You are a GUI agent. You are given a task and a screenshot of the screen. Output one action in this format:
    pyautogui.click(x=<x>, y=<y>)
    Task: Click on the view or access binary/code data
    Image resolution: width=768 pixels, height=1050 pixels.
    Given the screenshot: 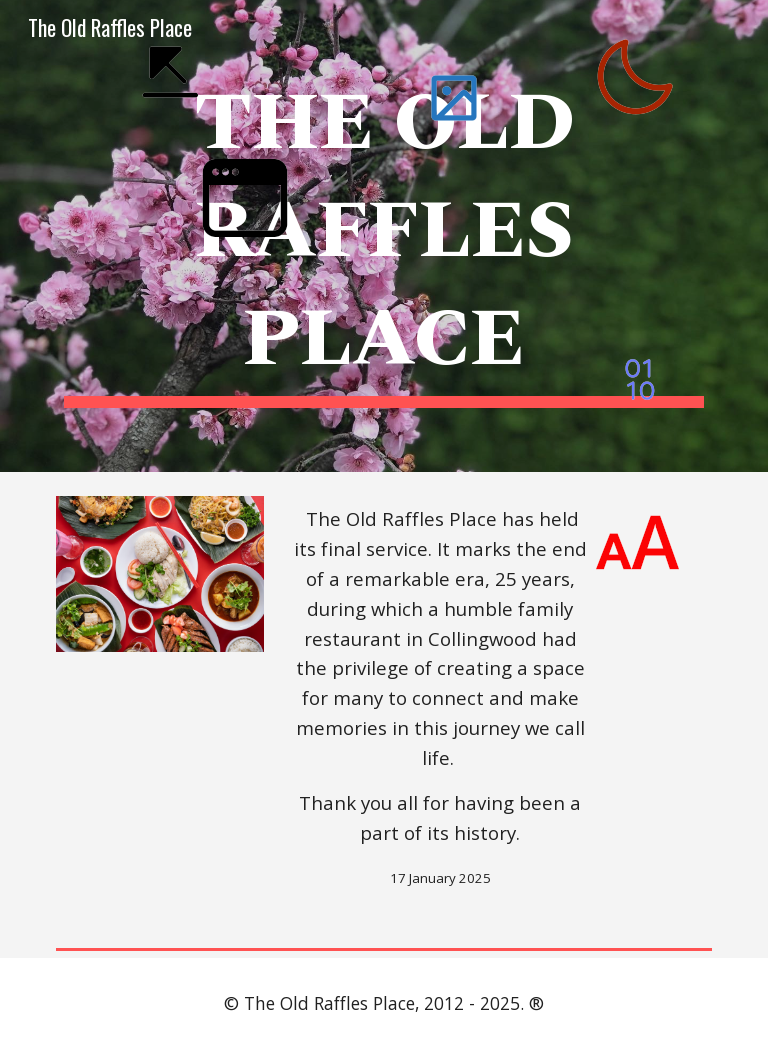 What is the action you would take?
    pyautogui.click(x=639, y=379)
    